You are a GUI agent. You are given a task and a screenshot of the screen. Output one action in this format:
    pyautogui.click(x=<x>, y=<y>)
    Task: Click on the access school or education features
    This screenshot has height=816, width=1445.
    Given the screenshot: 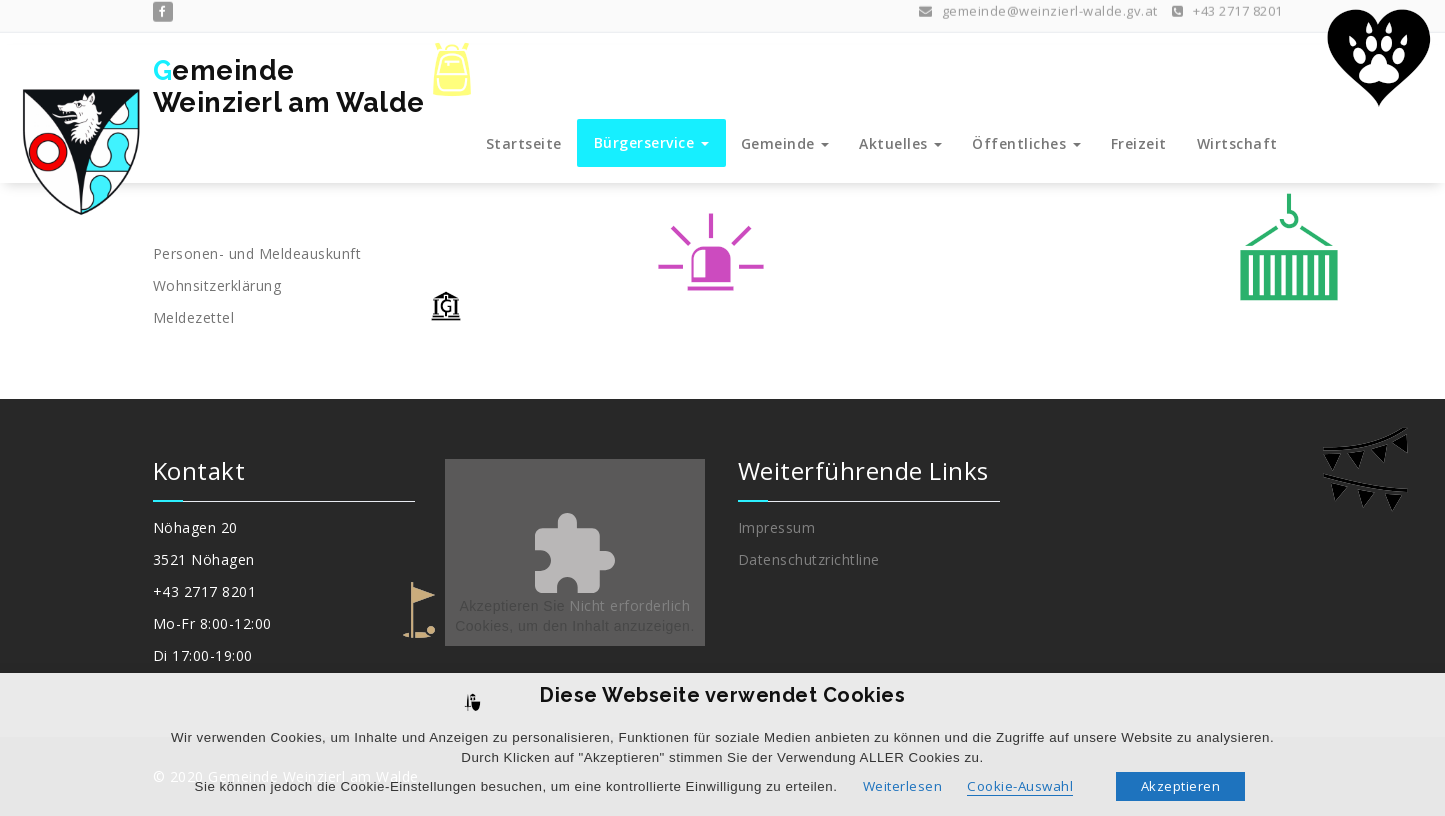 What is the action you would take?
    pyautogui.click(x=452, y=69)
    